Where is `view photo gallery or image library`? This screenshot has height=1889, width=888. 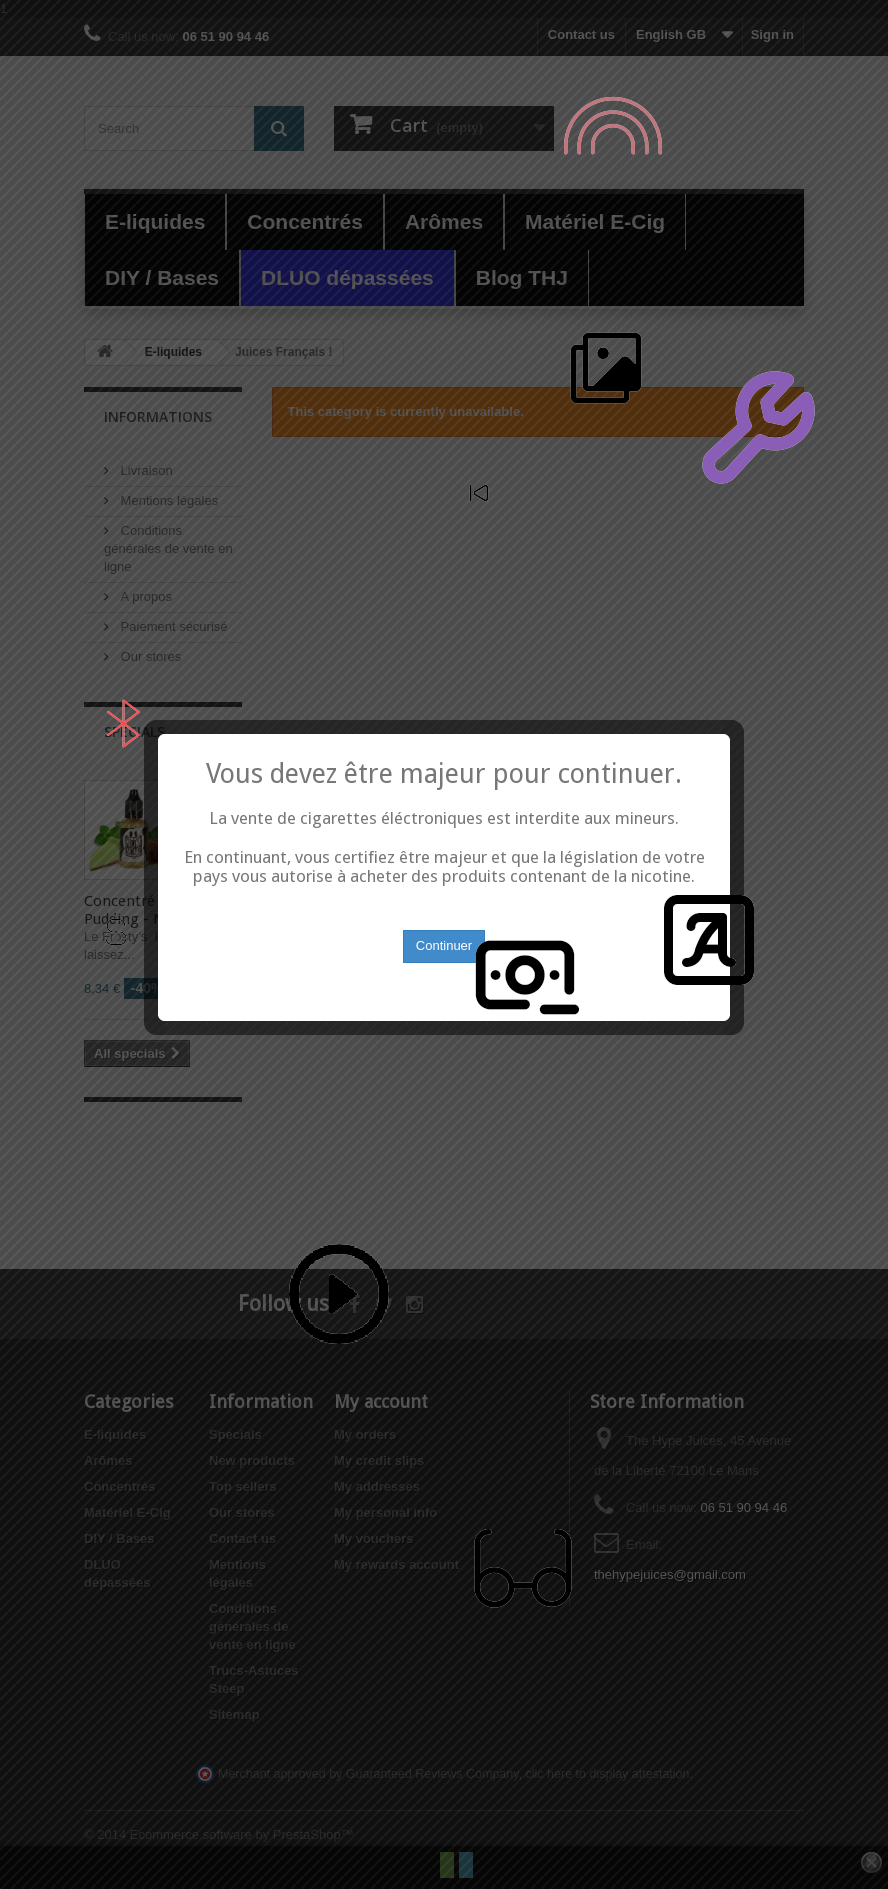 view photo gallery or image library is located at coordinates (606, 368).